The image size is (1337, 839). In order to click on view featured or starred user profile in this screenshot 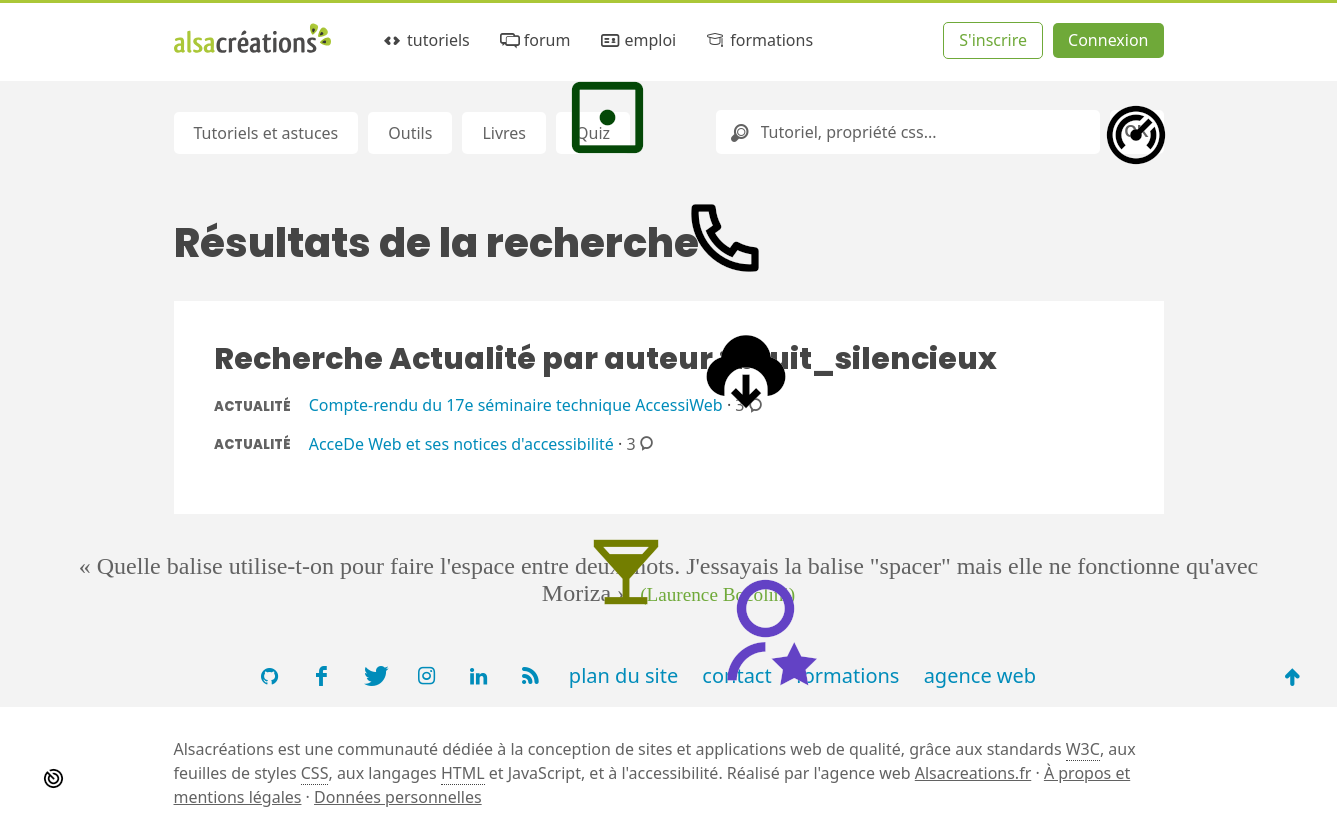, I will do `click(765, 632)`.